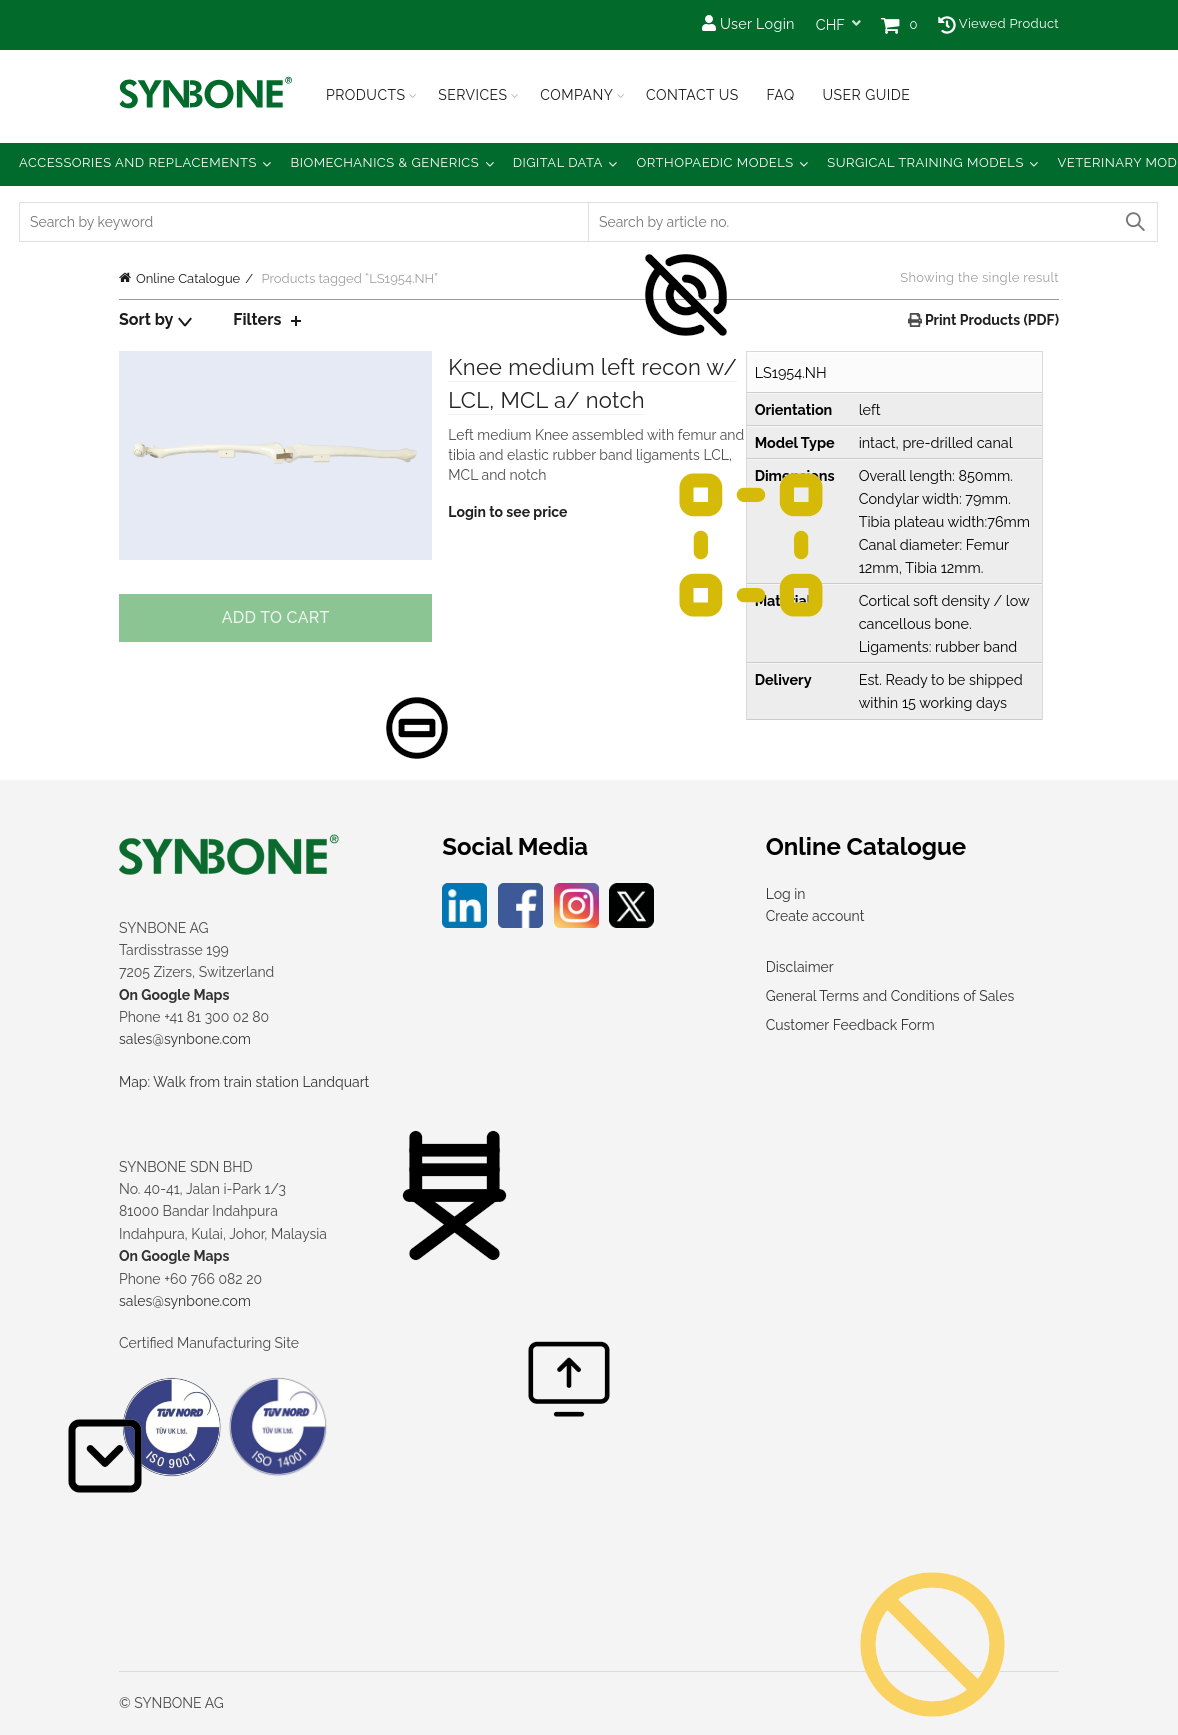 This screenshot has width=1178, height=1735. Describe the element at coordinates (105, 1456) in the screenshot. I see `expand content or dropdown menu` at that location.